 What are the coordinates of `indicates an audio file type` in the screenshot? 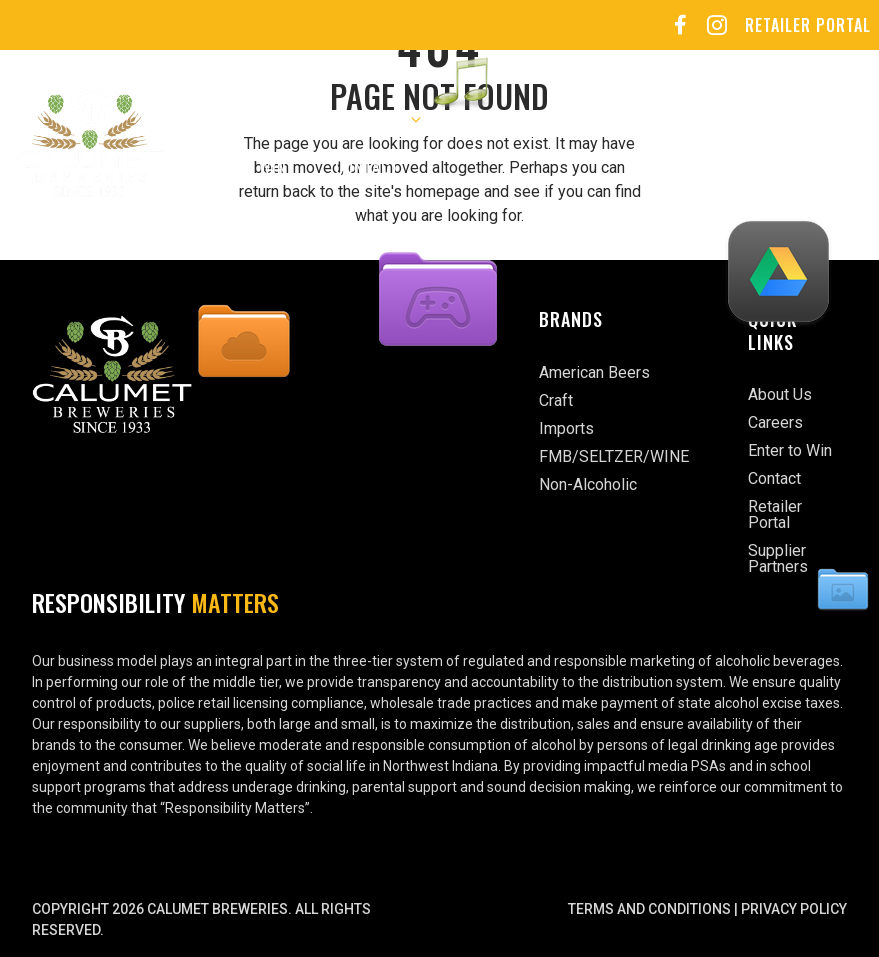 It's located at (461, 82).